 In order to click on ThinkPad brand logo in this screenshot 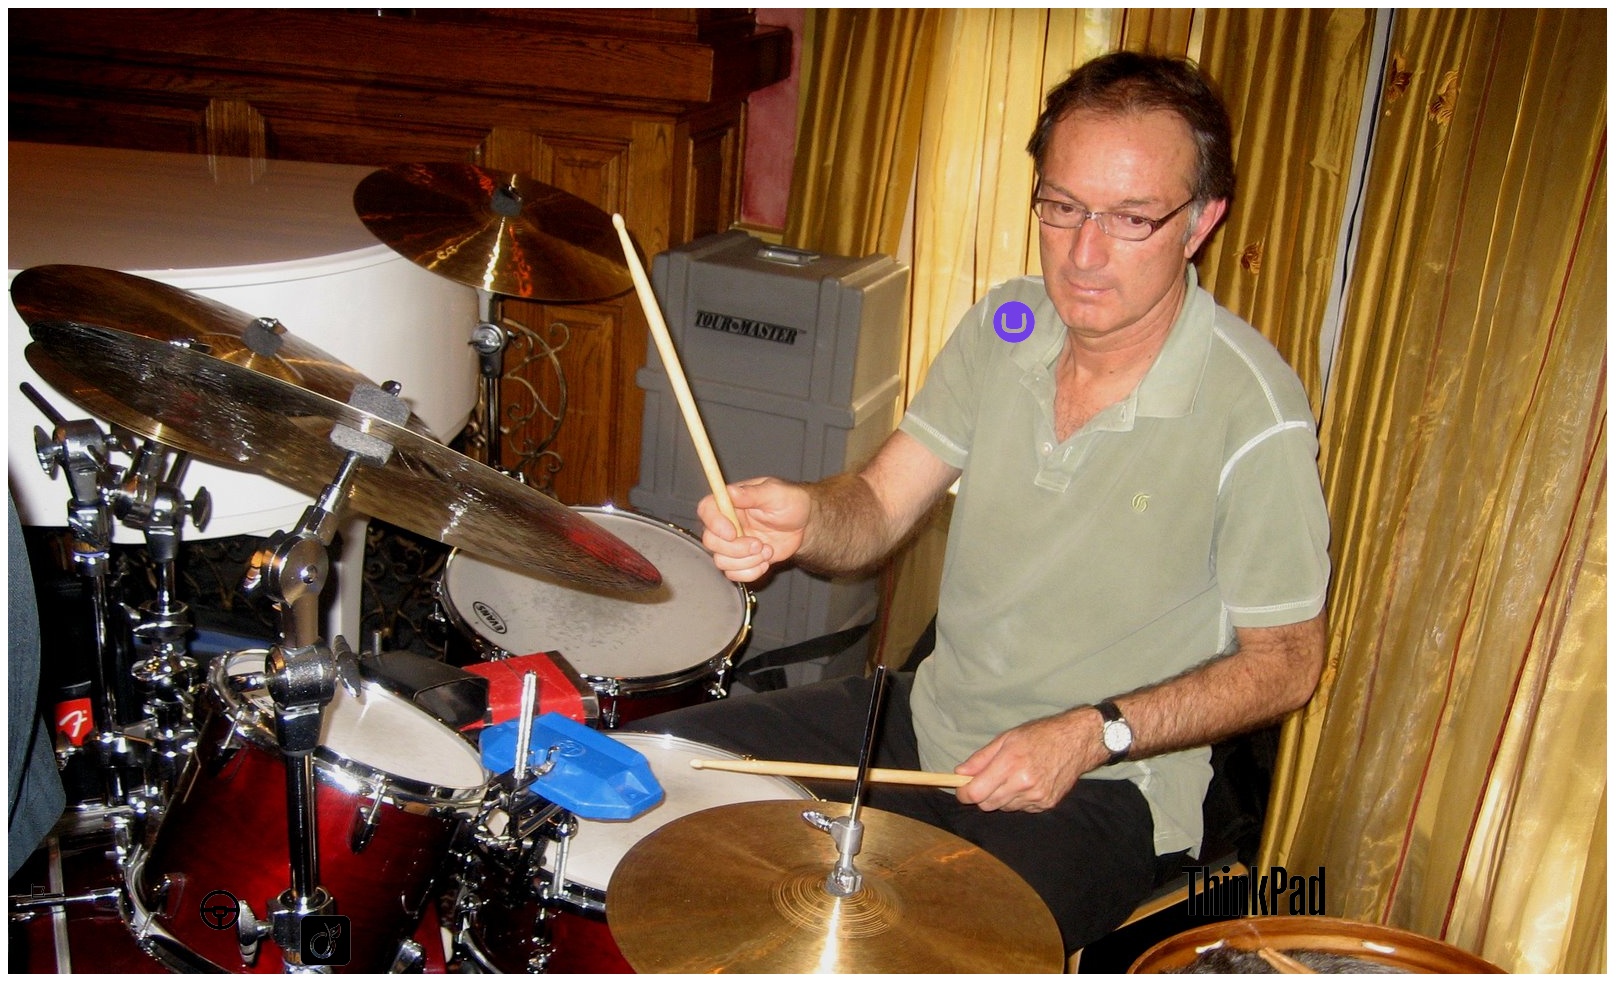, I will do `click(1253, 890)`.